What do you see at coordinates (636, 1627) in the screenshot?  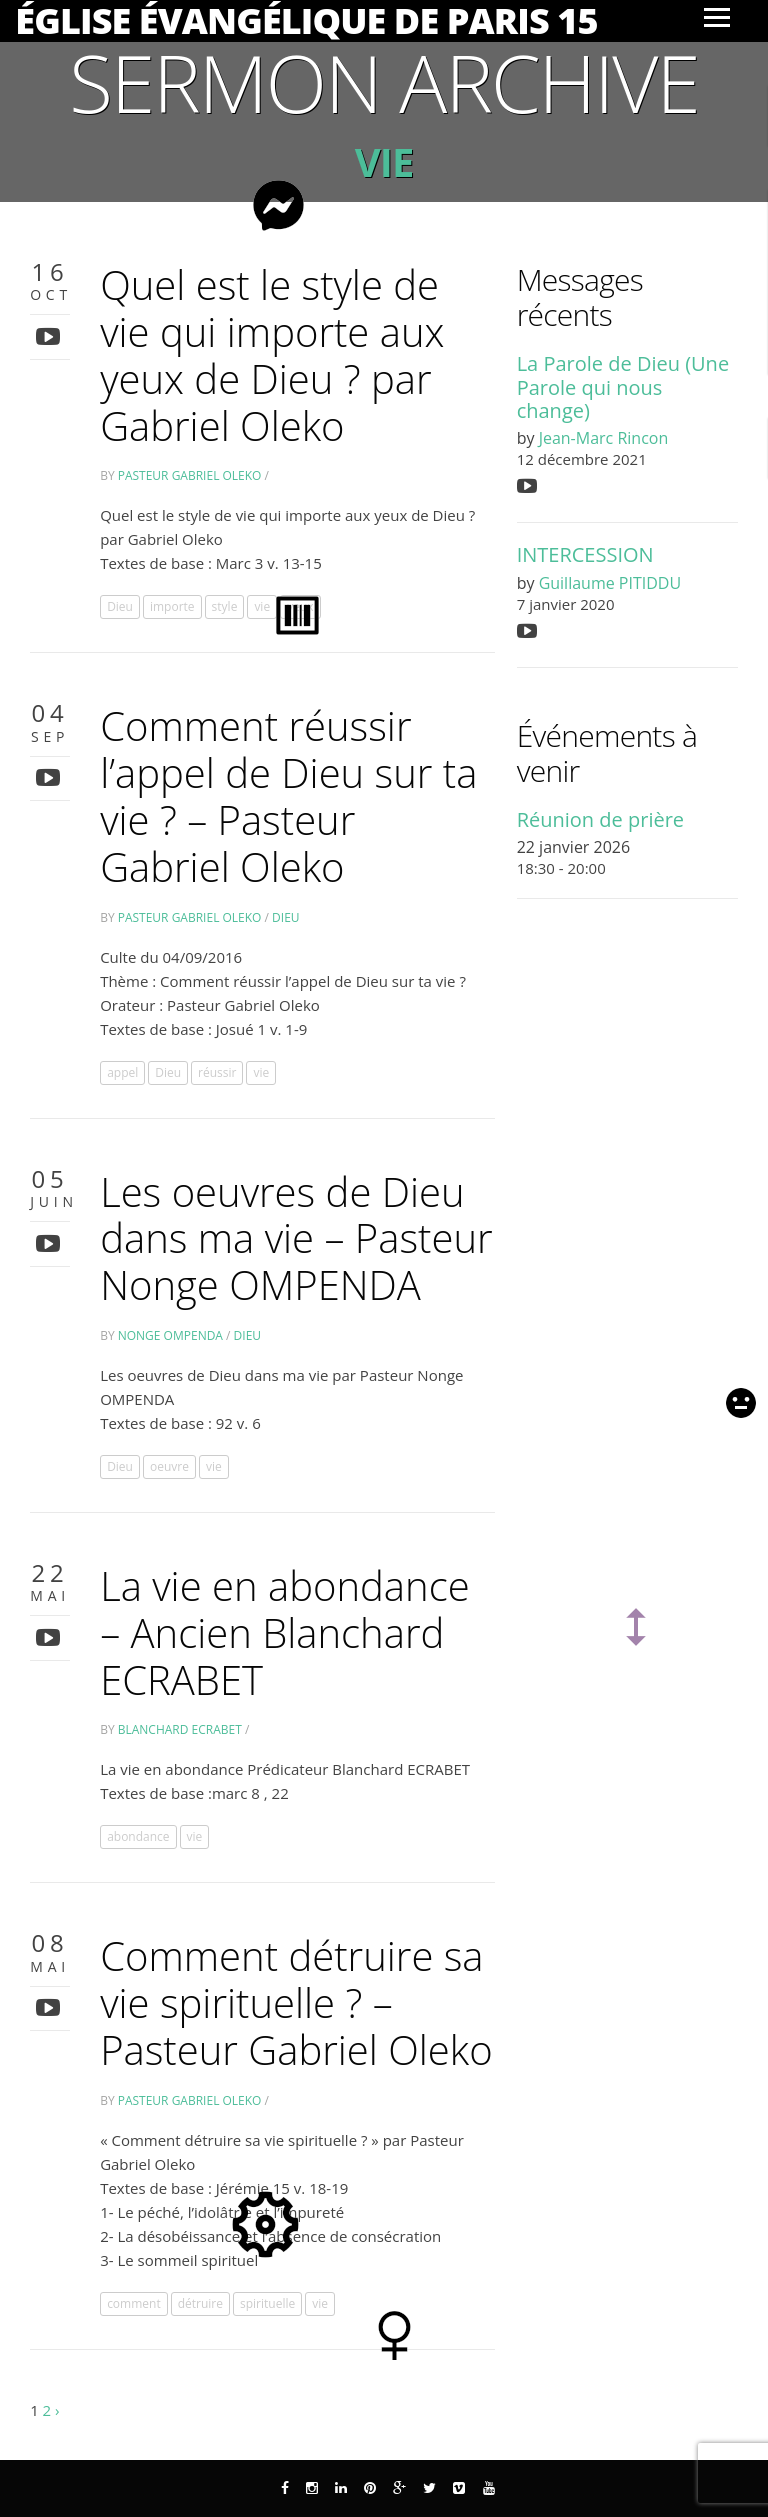 I see `expand content vertically` at bounding box center [636, 1627].